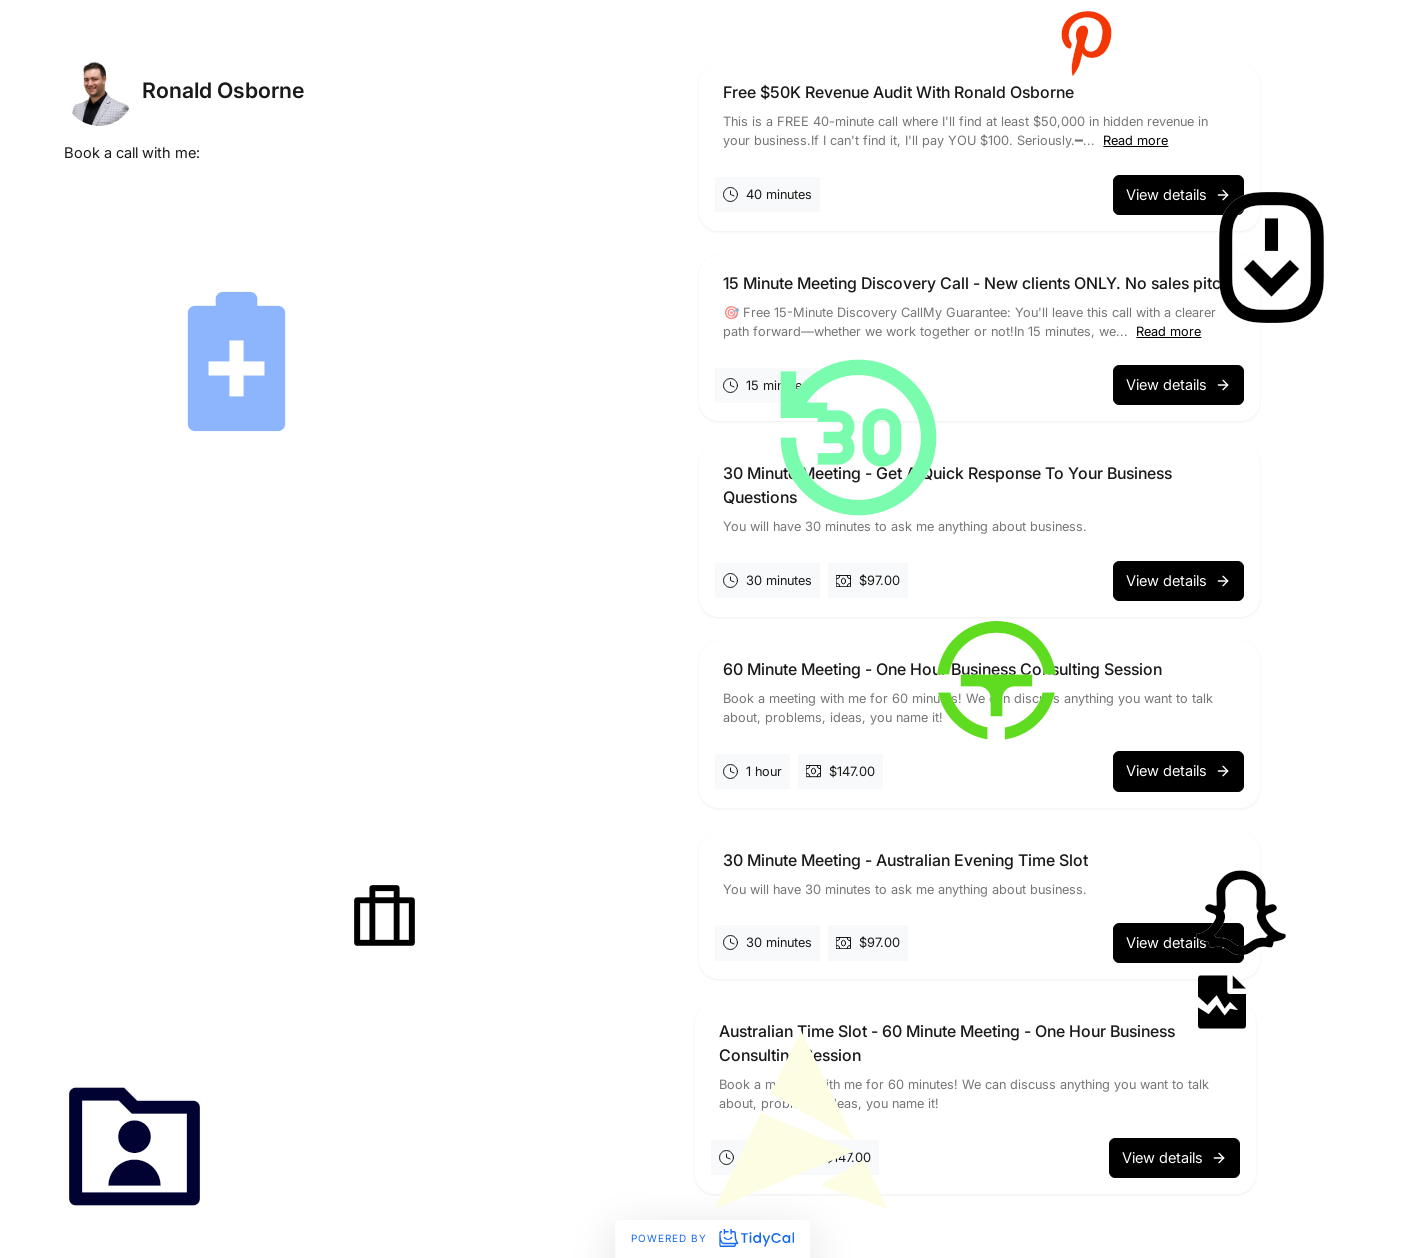 This screenshot has height=1258, width=1425. I want to click on open snapchat, so click(1241, 911).